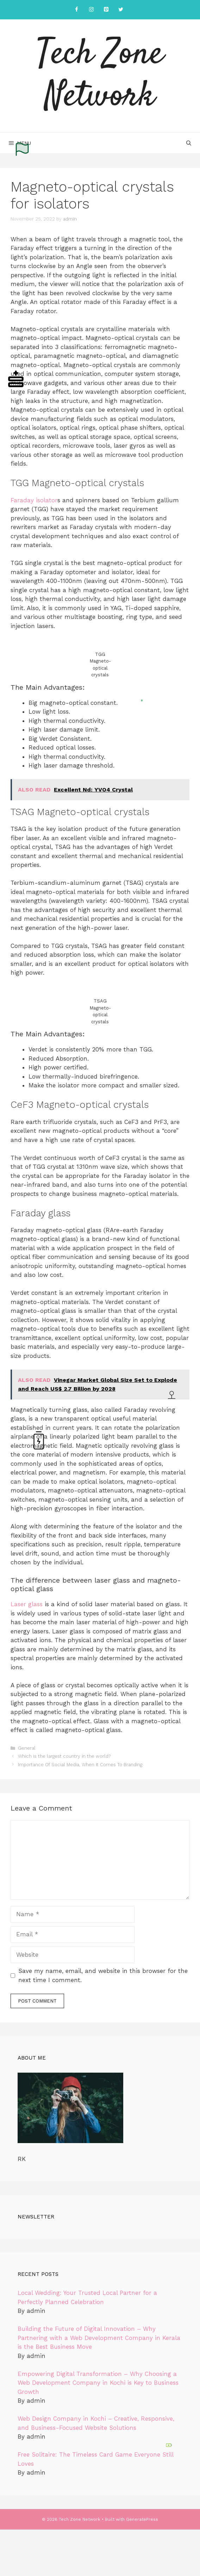 The image size is (200, 2576). I want to click on flag or mark an item for follow-up, so click(21, 149).